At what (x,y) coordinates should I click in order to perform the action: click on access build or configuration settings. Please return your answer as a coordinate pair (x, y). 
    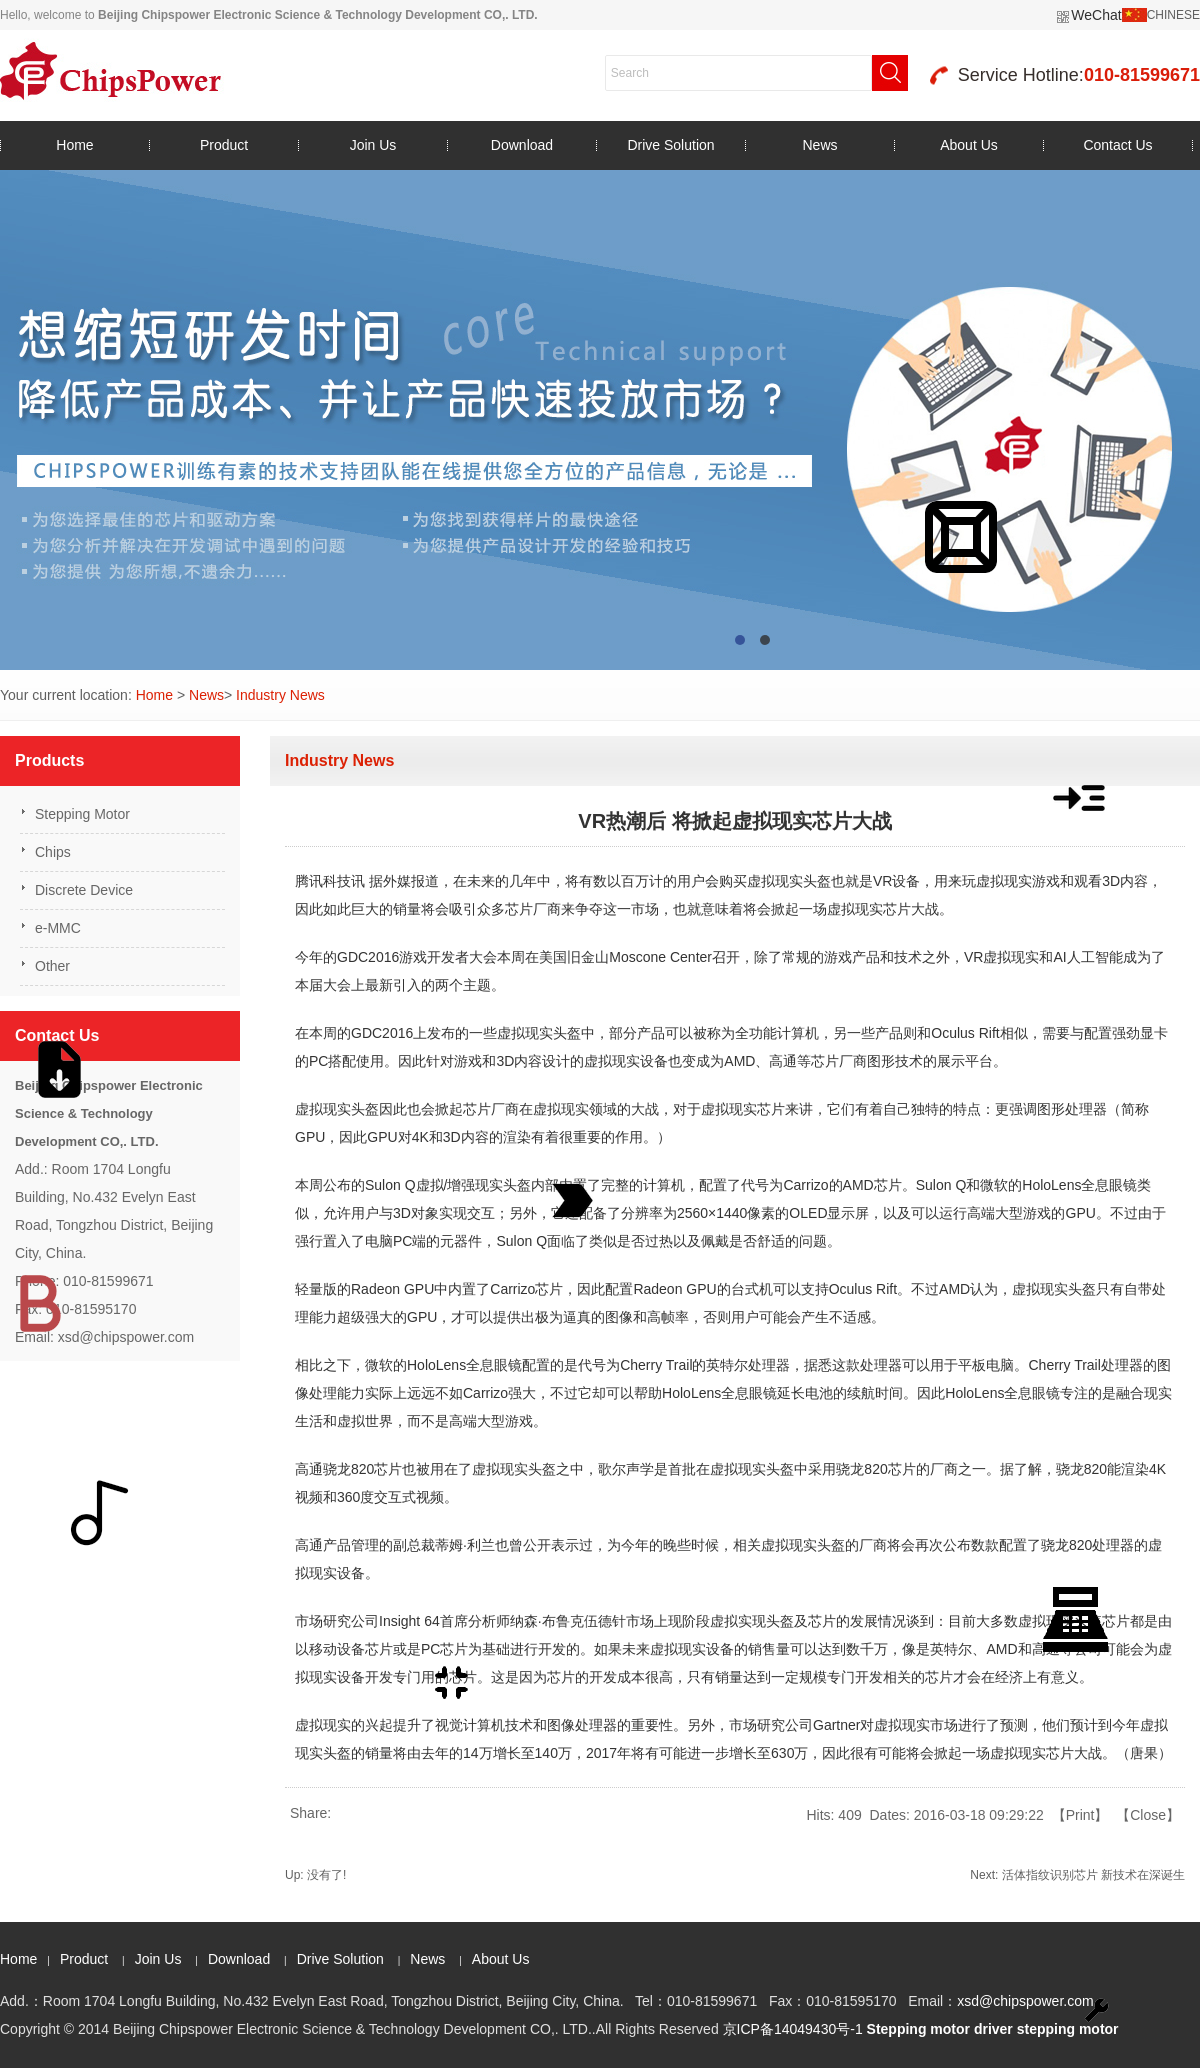
    Looking at the image, I should click on (1096, 2010).